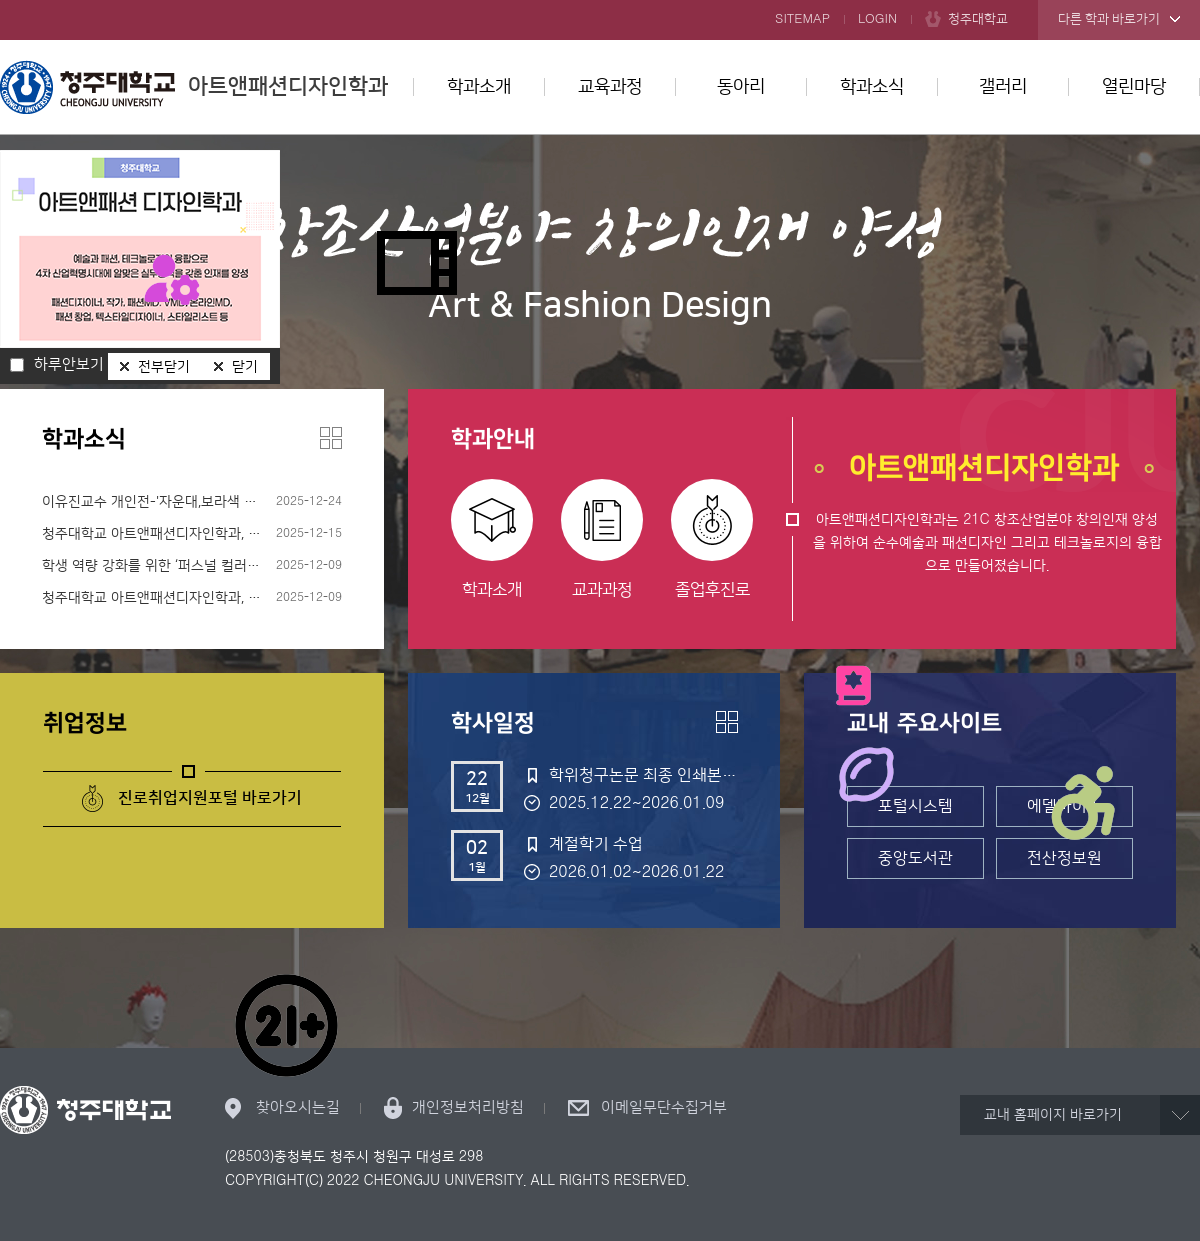 The width and height of the screenshot is (1200, 1241). Describe the element at coordinates (1084, 803) in the screenshot. I see `indicates wheelchair accessible route or facility` at that location.